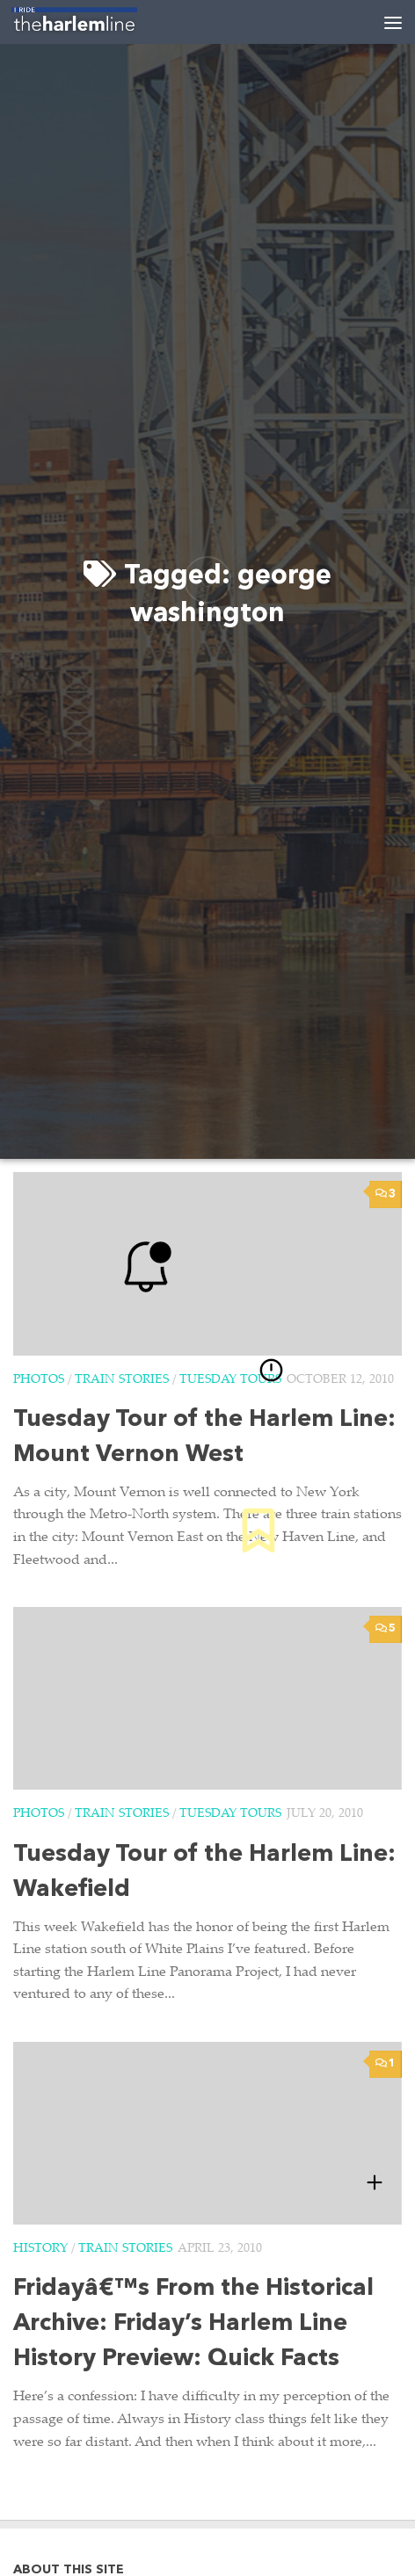  Describe the element at coordinates (146, 1267) in the screenshot. I see `indicates new notifications are available` at that location.